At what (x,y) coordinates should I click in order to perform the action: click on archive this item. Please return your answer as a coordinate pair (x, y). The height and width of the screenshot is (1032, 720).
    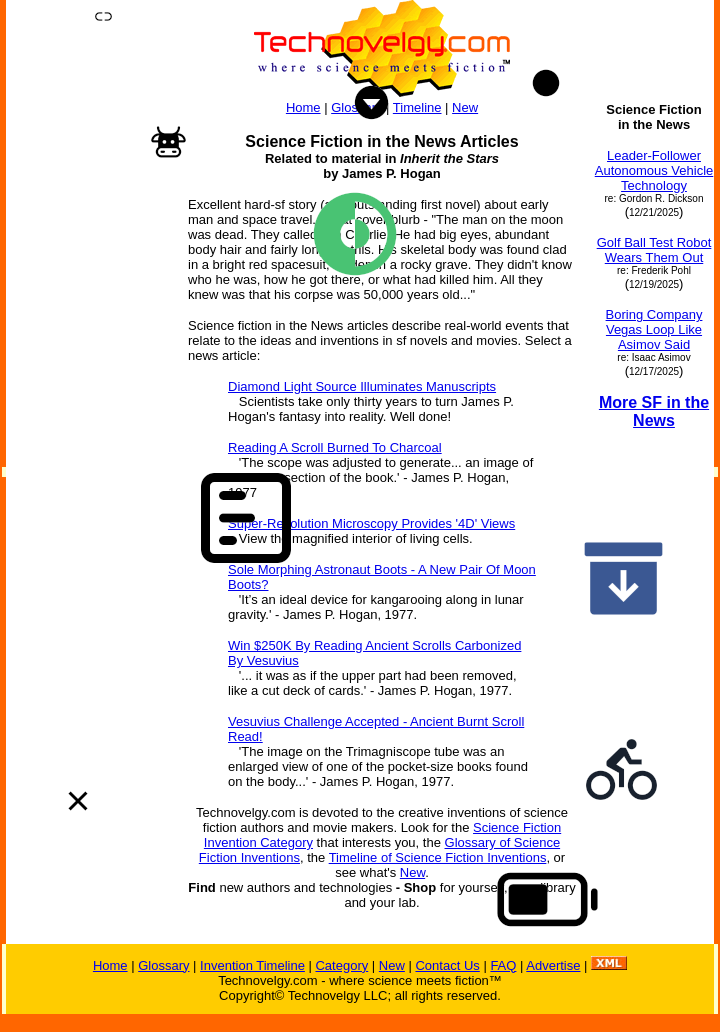
    Looking at the image, I should click on (623, 578).